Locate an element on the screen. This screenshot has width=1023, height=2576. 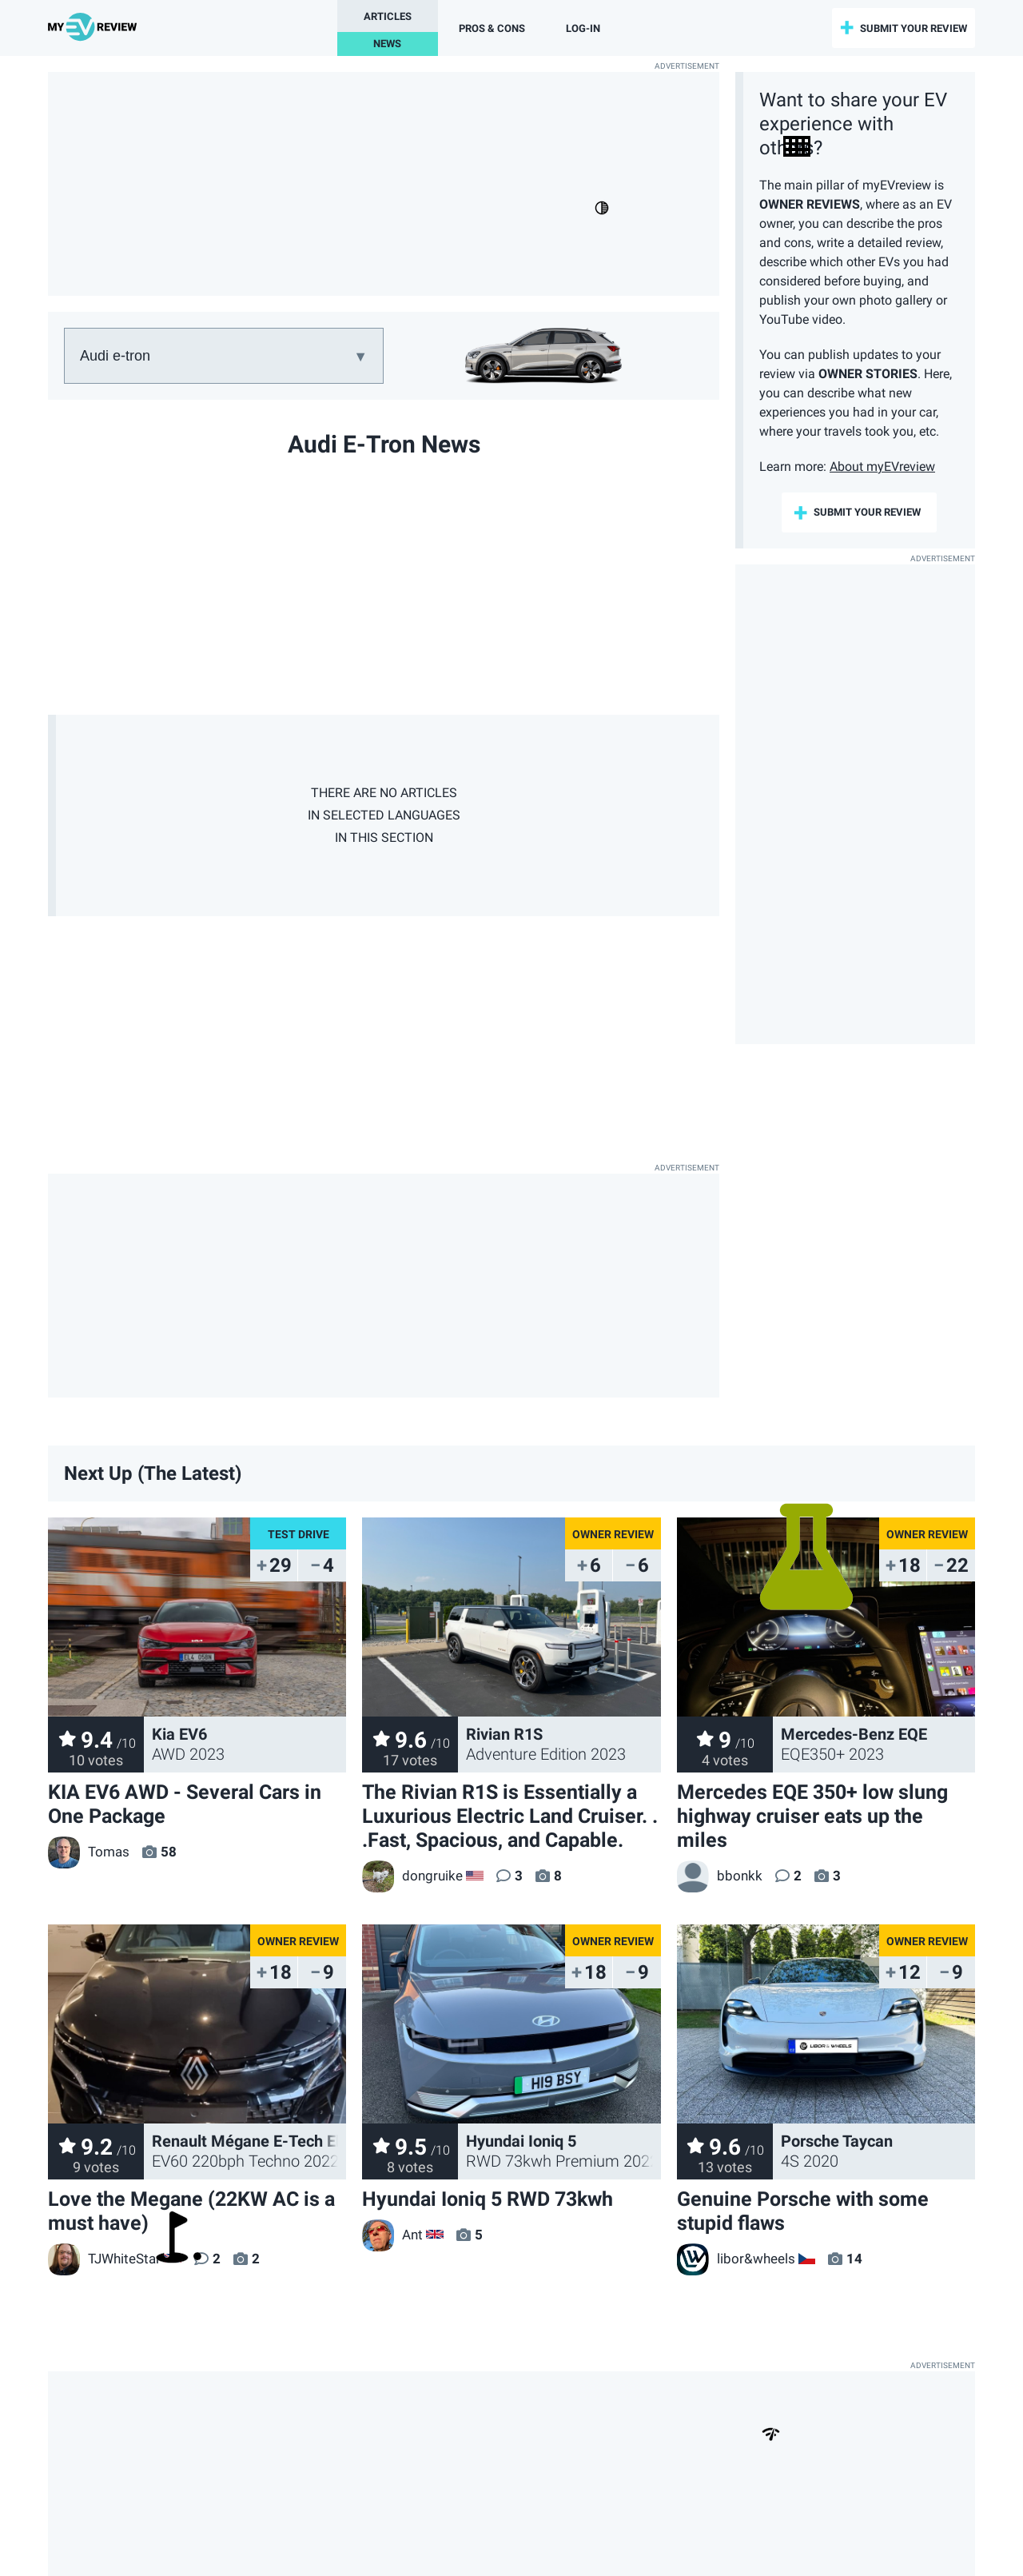
adjust image contrast settings is located at coordinates (602, 208).